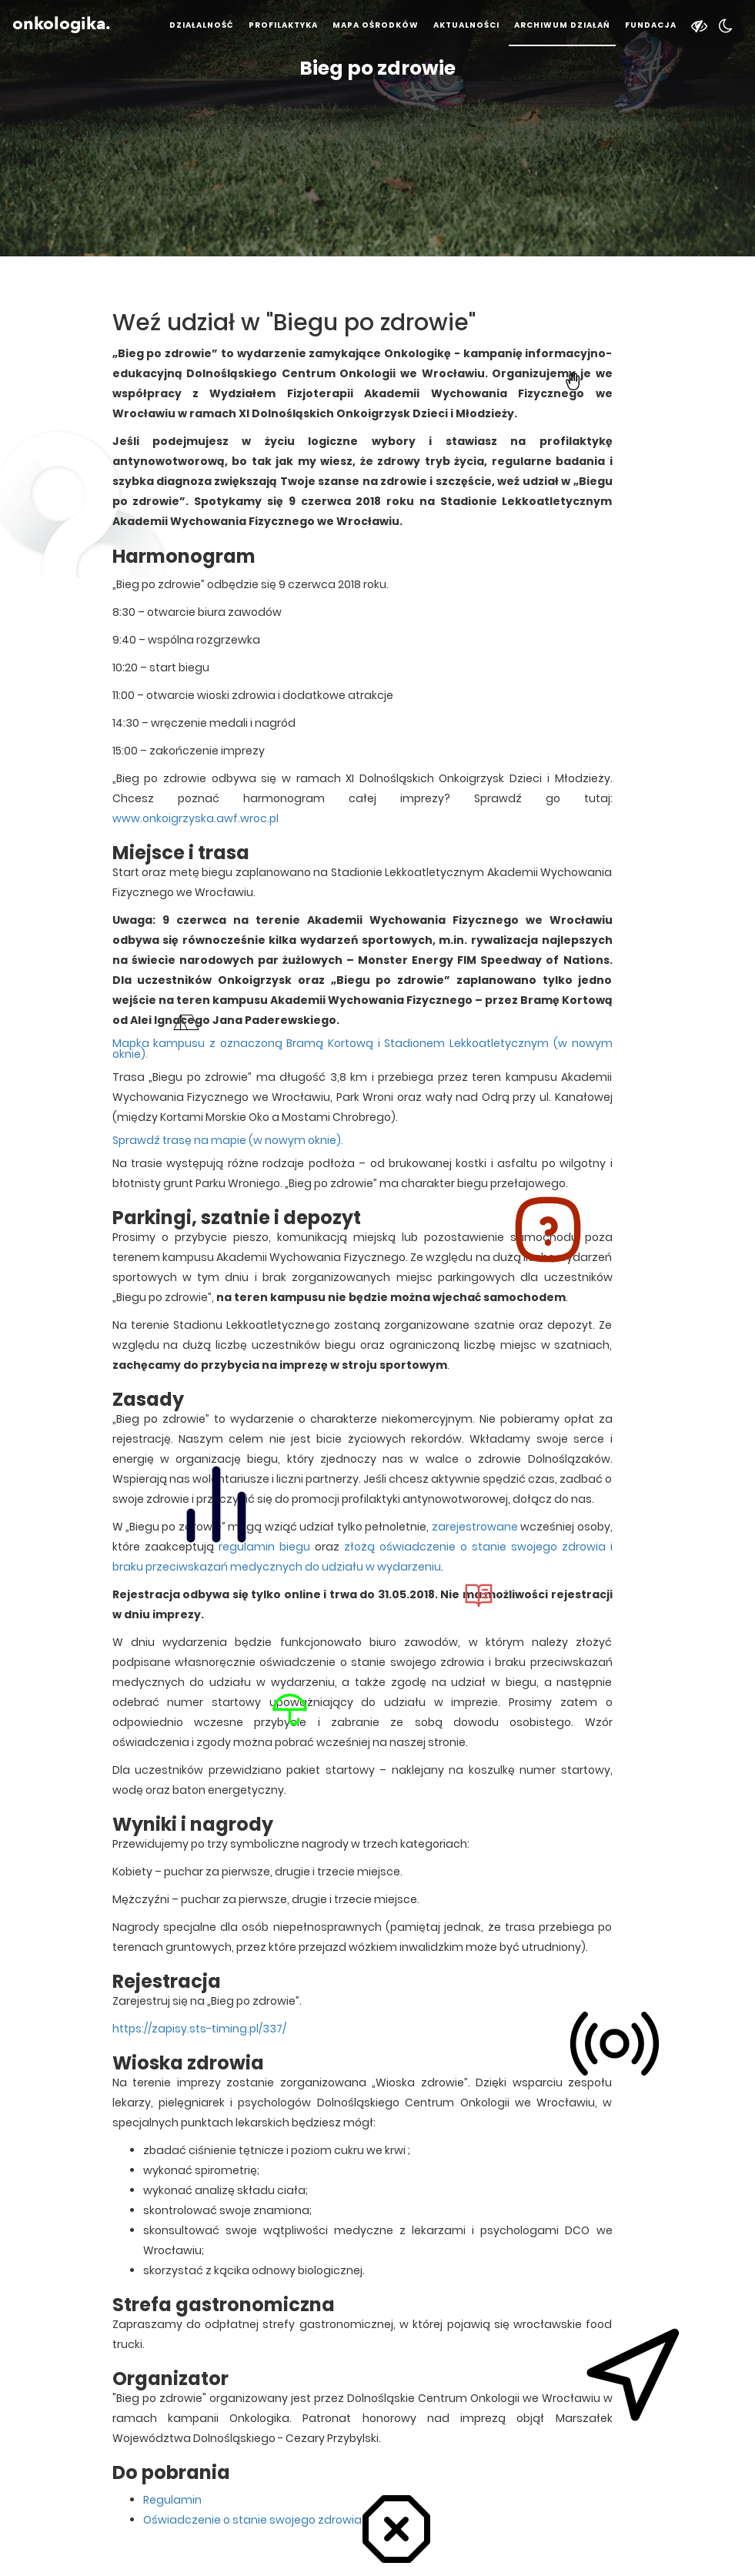  I want to click on view weather protection or rain forecast, so click(289, 1709).